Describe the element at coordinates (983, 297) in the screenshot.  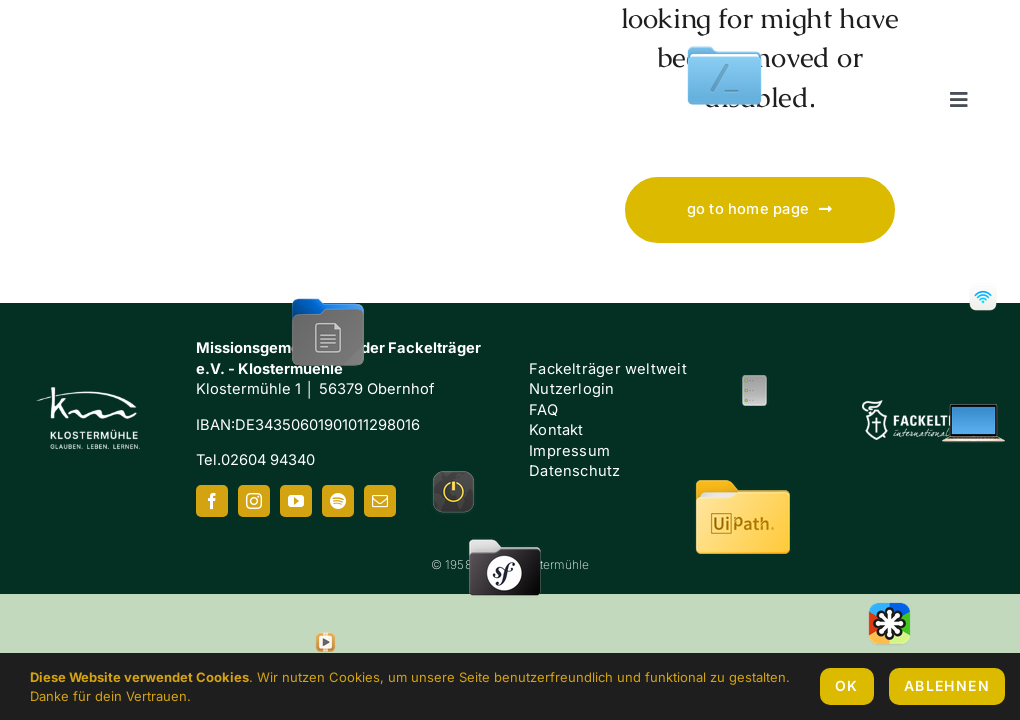
I see `access wireless network settings` at that location.